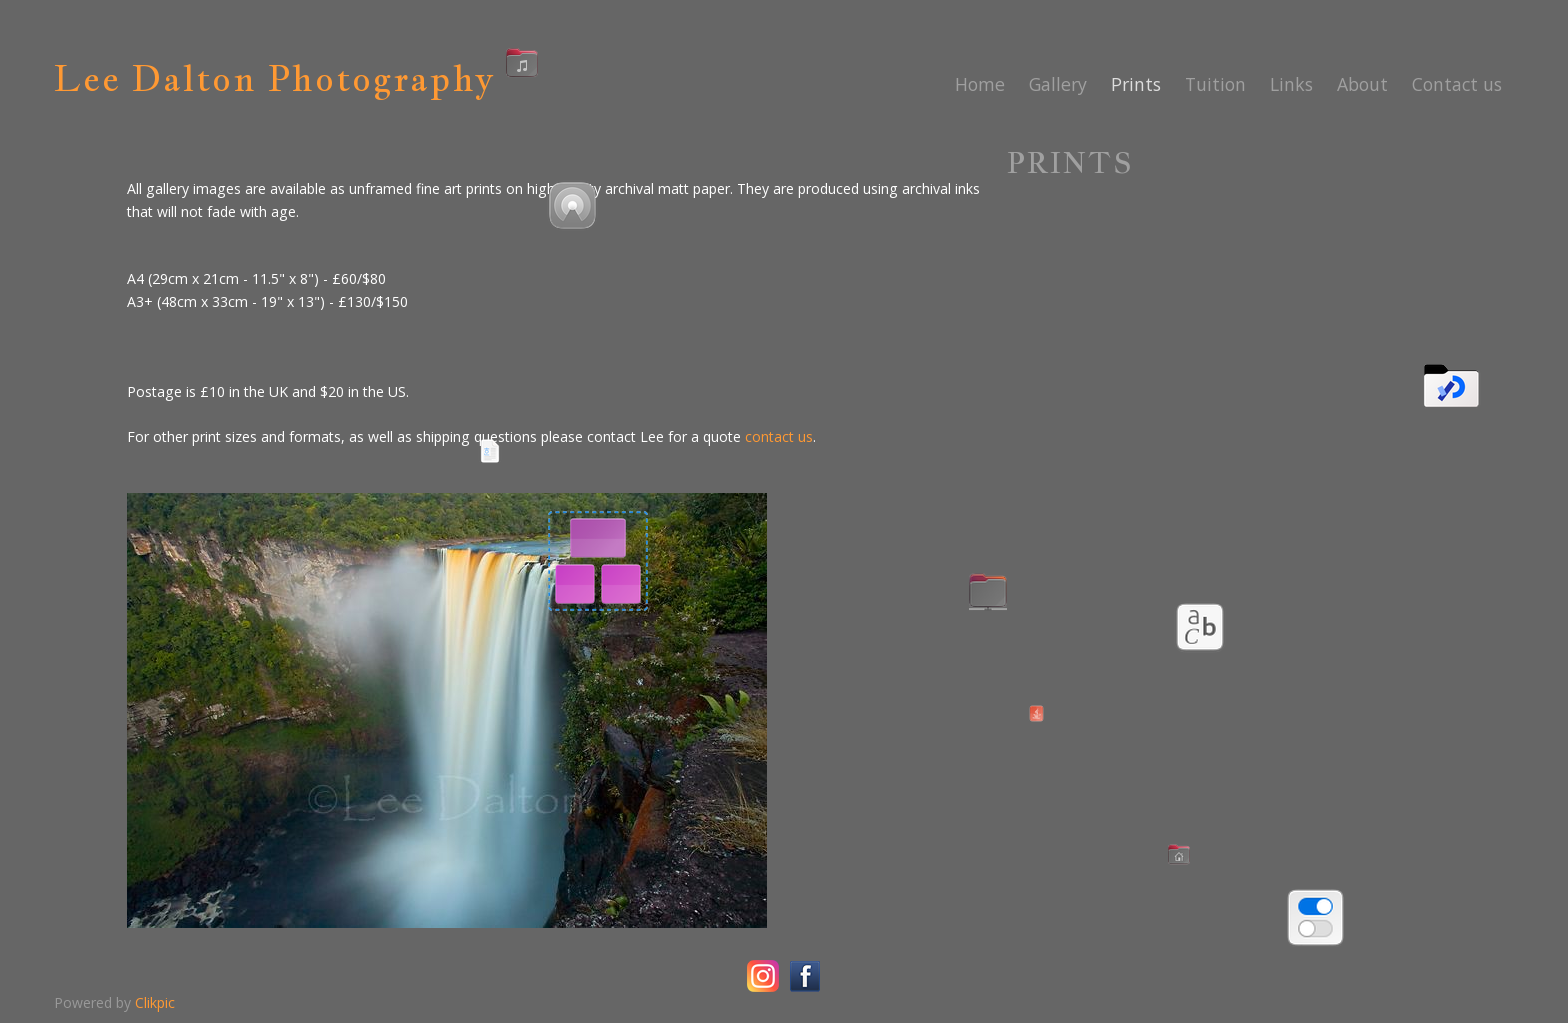  I want to click on access your home folder, so click(1179, 854).